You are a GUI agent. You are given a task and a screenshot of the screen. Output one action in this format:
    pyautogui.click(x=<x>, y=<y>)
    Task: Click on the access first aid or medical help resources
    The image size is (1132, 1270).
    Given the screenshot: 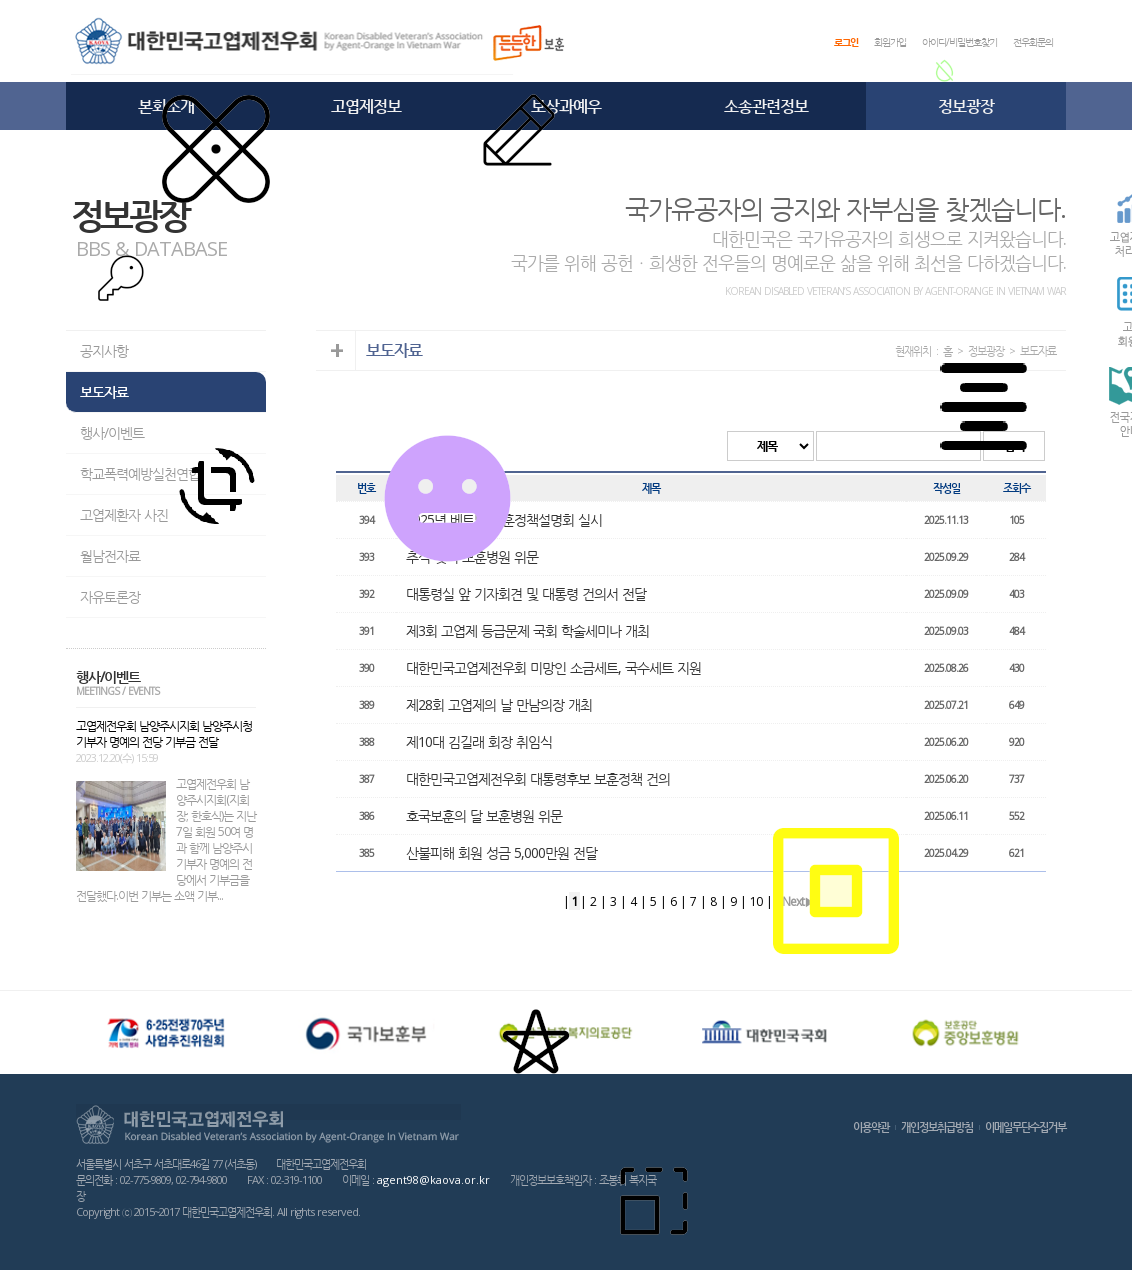 What is the action you would take?
    pyautogui.click(x=216, y=149)
    